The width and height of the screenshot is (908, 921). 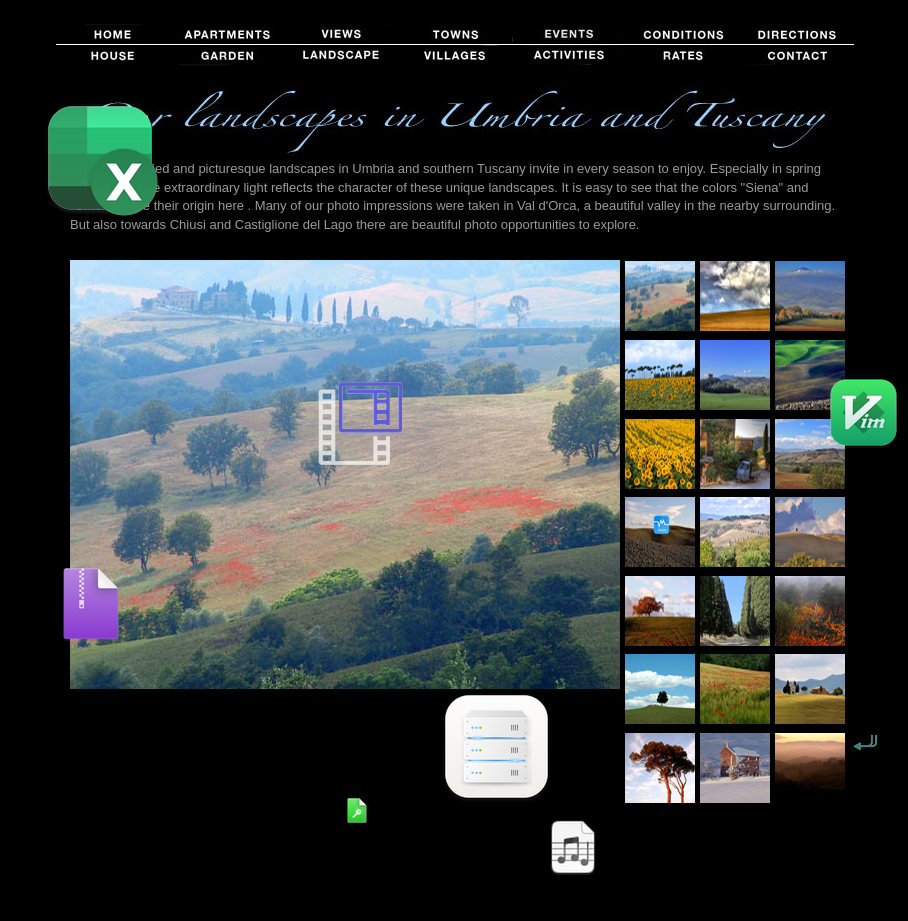 What do you see at coordinates (360, 423) in the screenshot?
I see `filter media library content` at bounding box center [360, 423].